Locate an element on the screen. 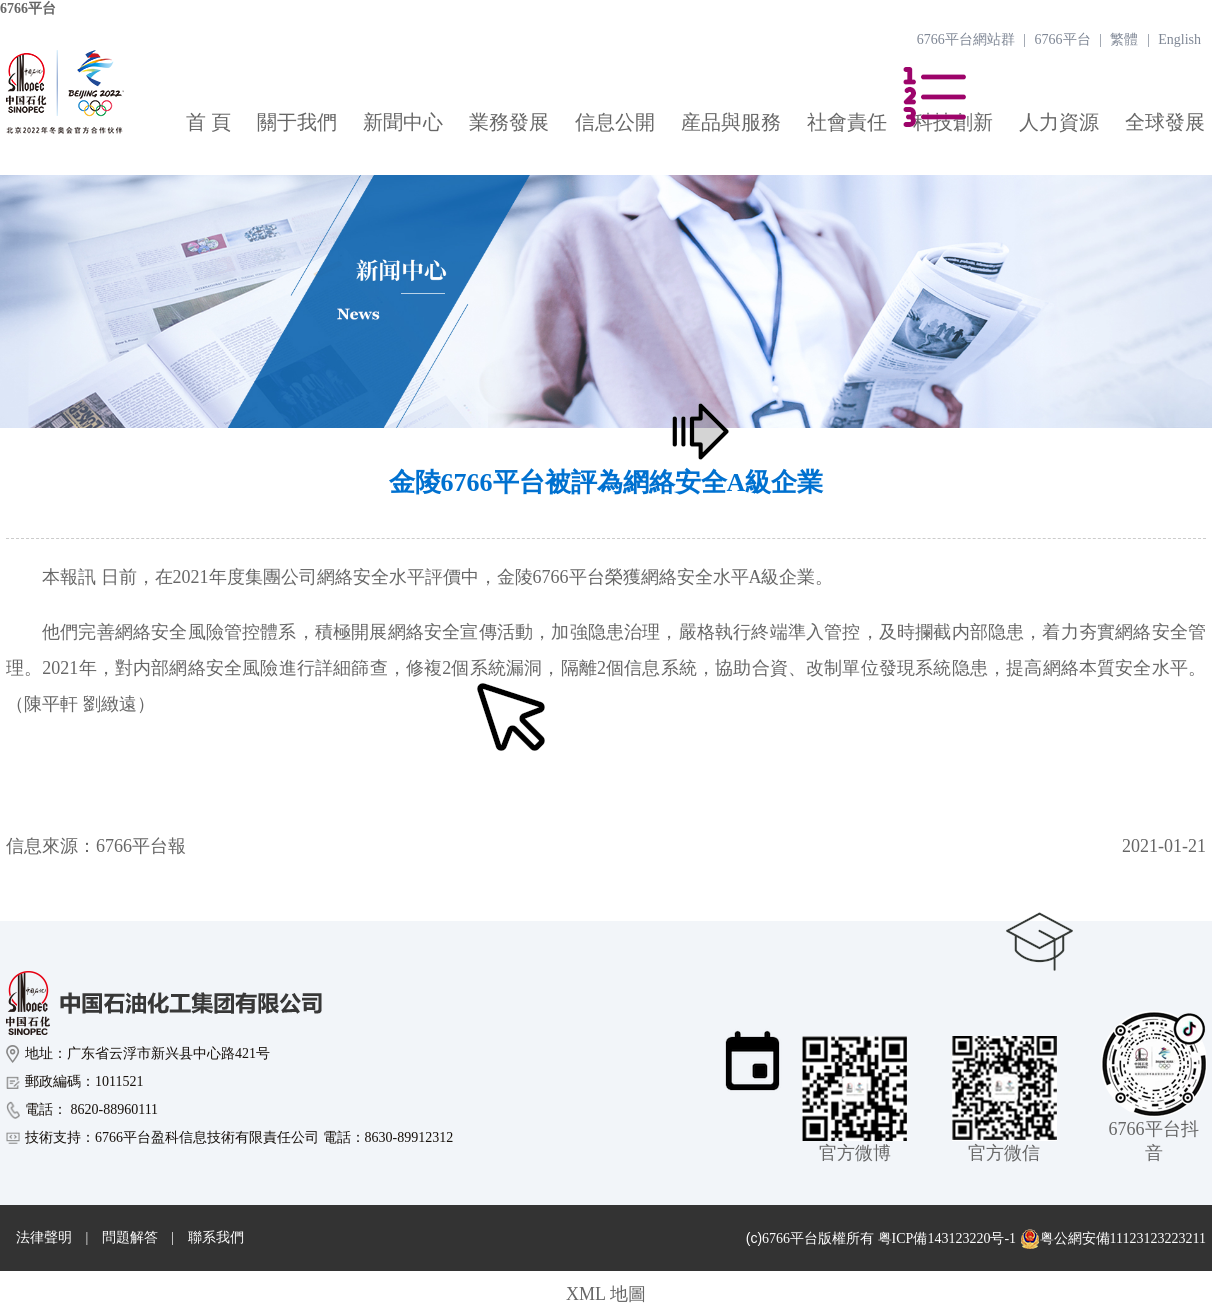 The image size is (1212, 1314). format text as a numbered list is located at coordinates (936, 97).